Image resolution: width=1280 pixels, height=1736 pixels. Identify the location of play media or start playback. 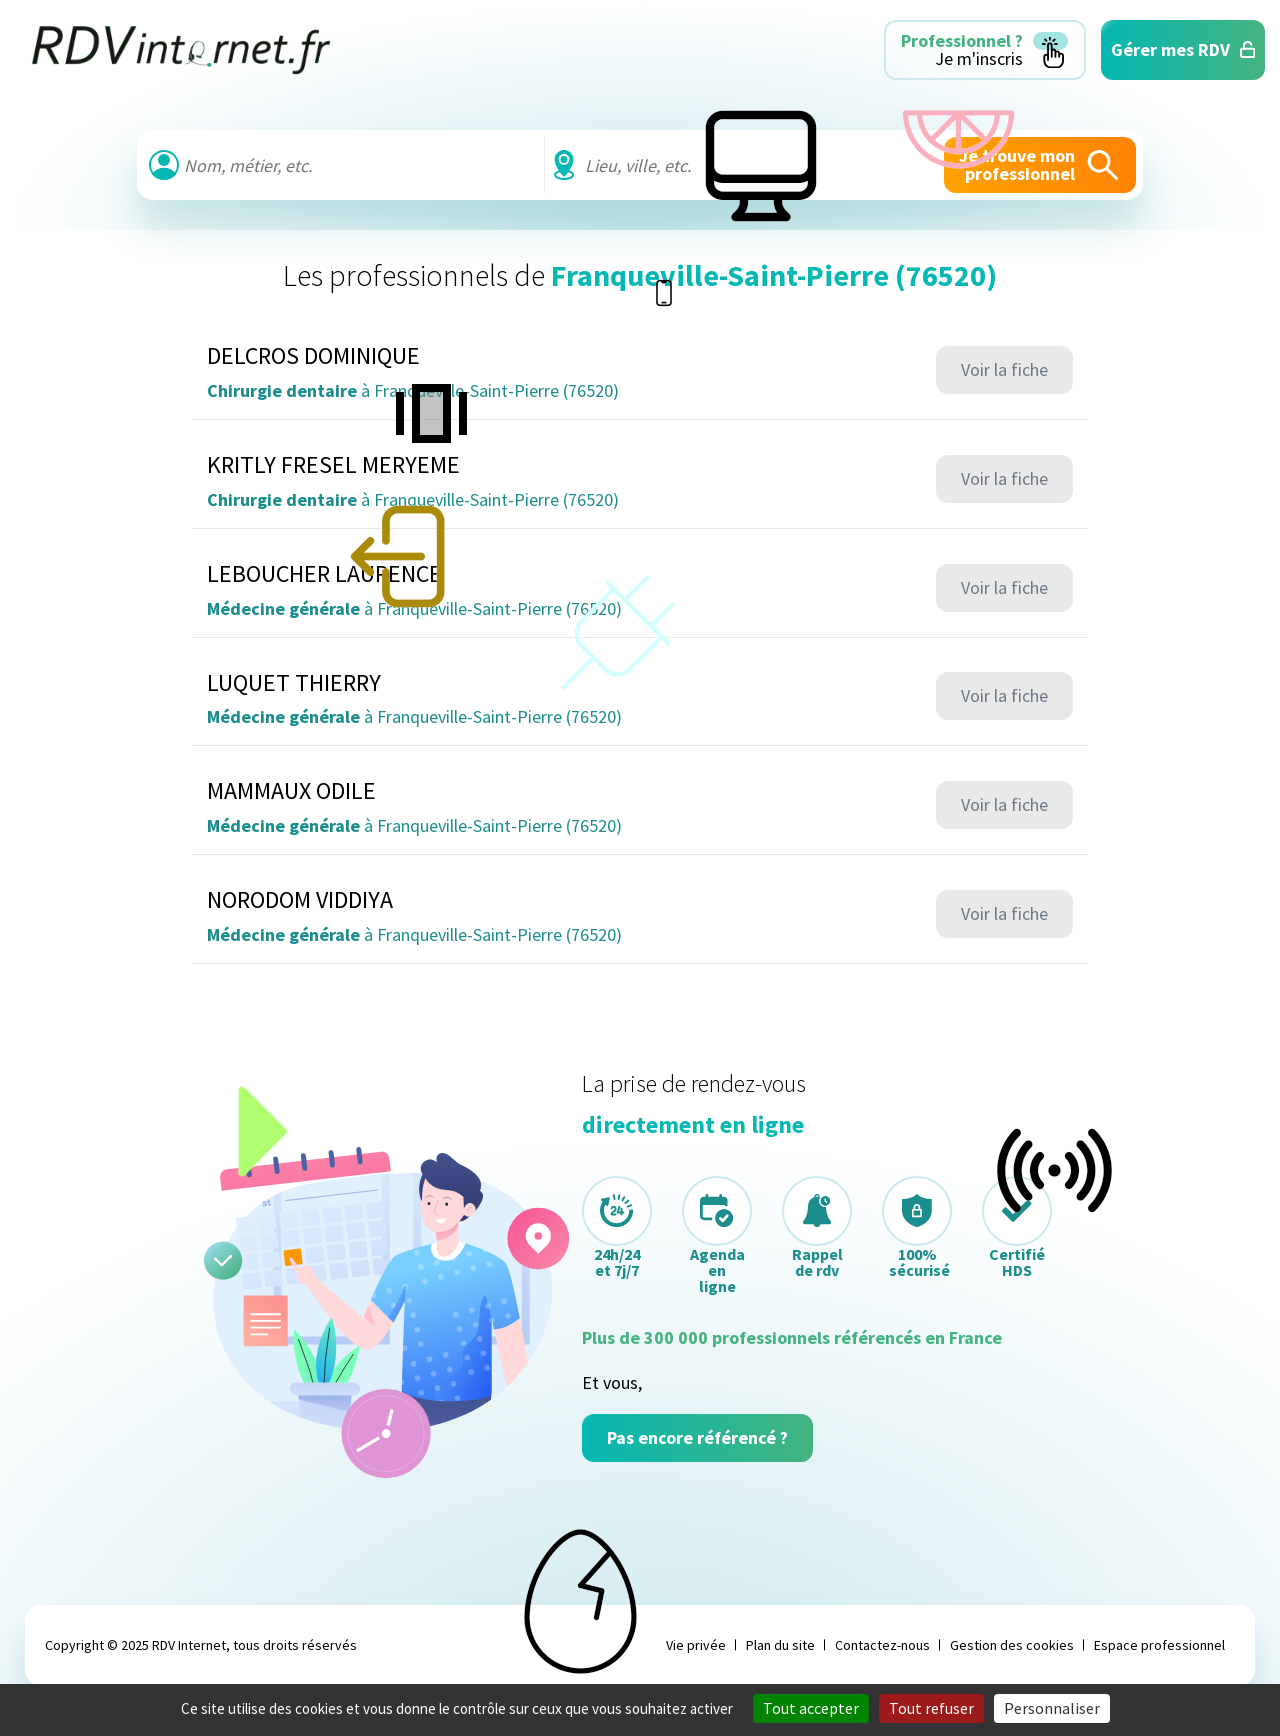
(263, 1131).